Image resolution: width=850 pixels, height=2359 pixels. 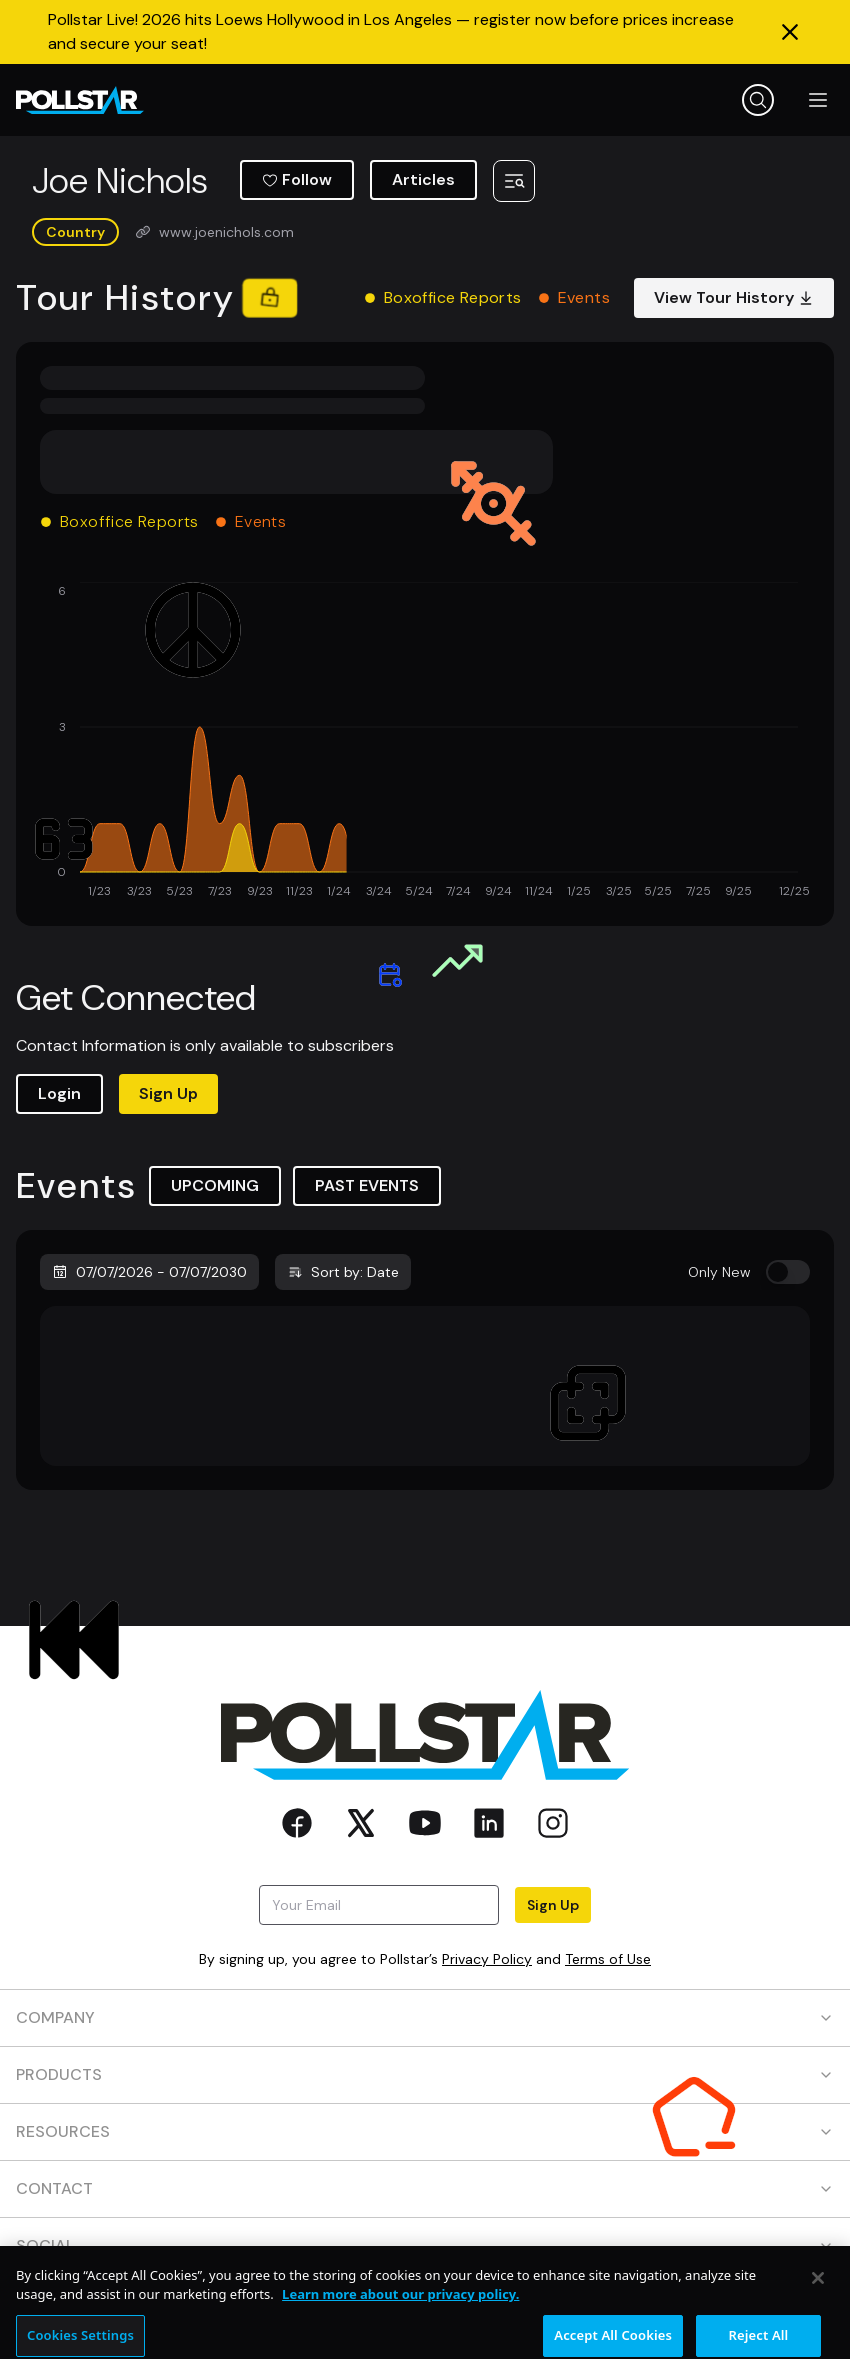 What do you see at coordinates (193, 630) in the screenshot?
I see `peace symbol or anti-war indicator` at bounding box center [193, 630].